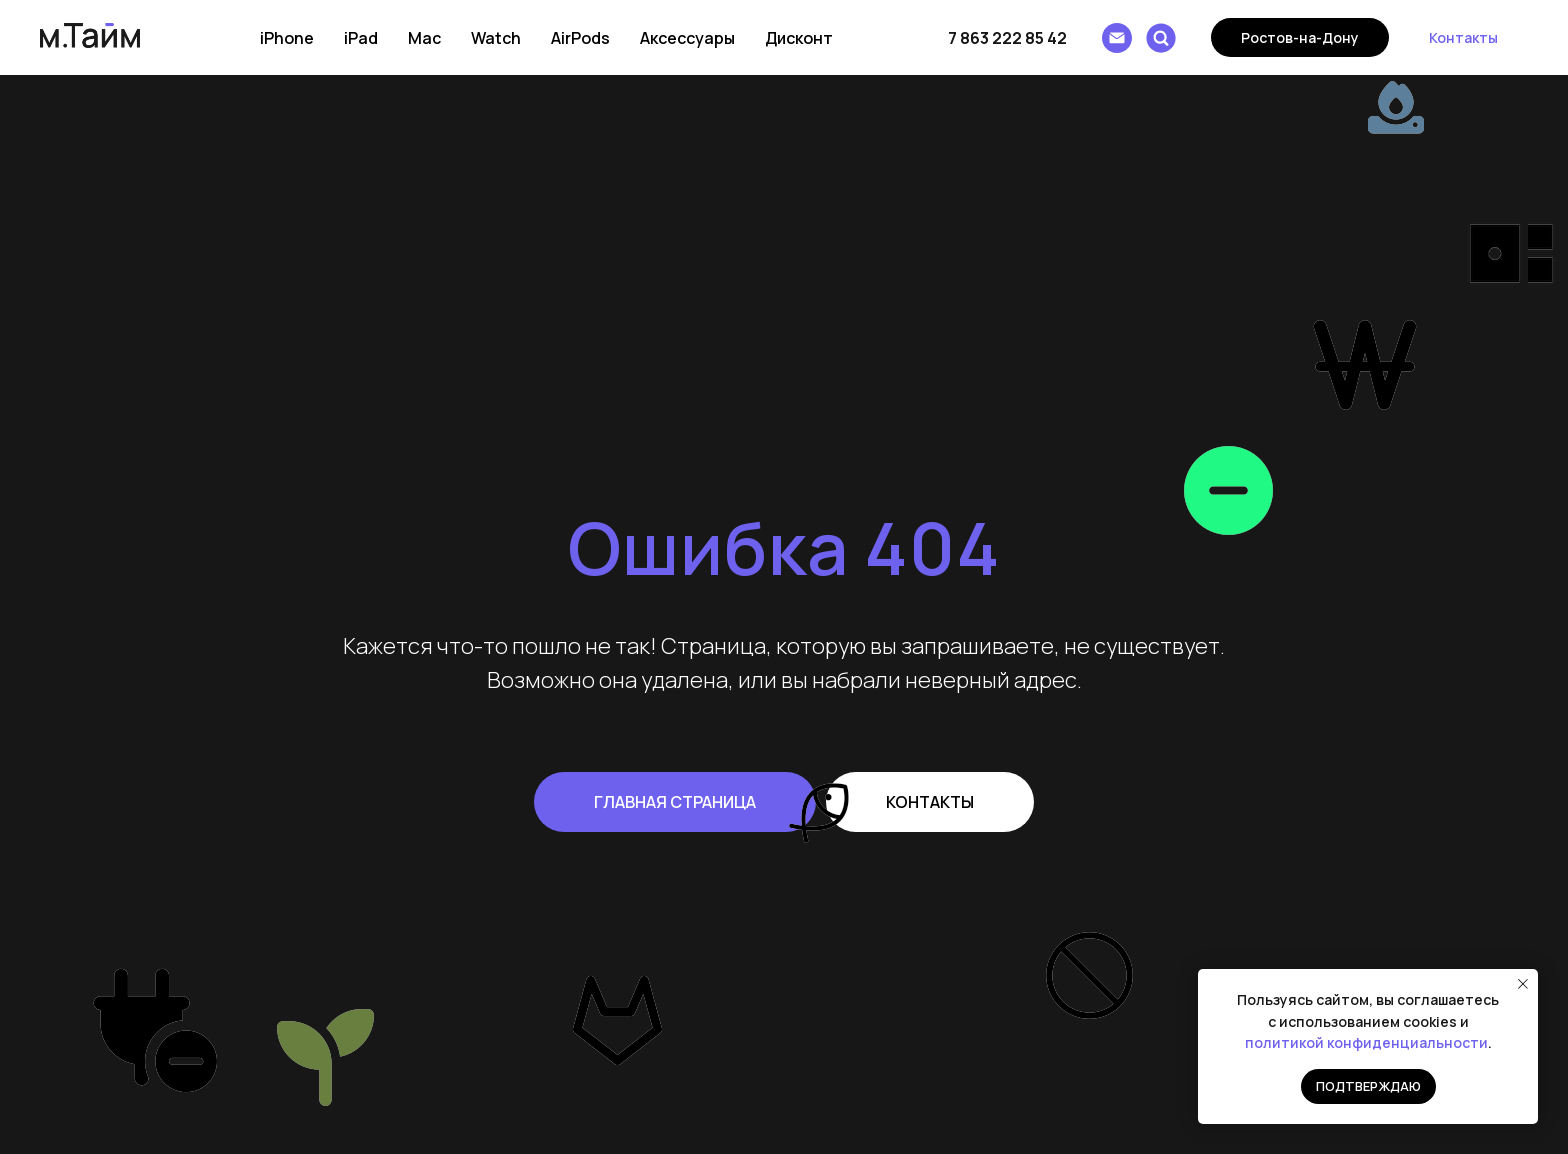 Image resolution: width=1568 pixels, height=1154 pixels. I want to click on indicates south korean won currency, so click(1365, 365).